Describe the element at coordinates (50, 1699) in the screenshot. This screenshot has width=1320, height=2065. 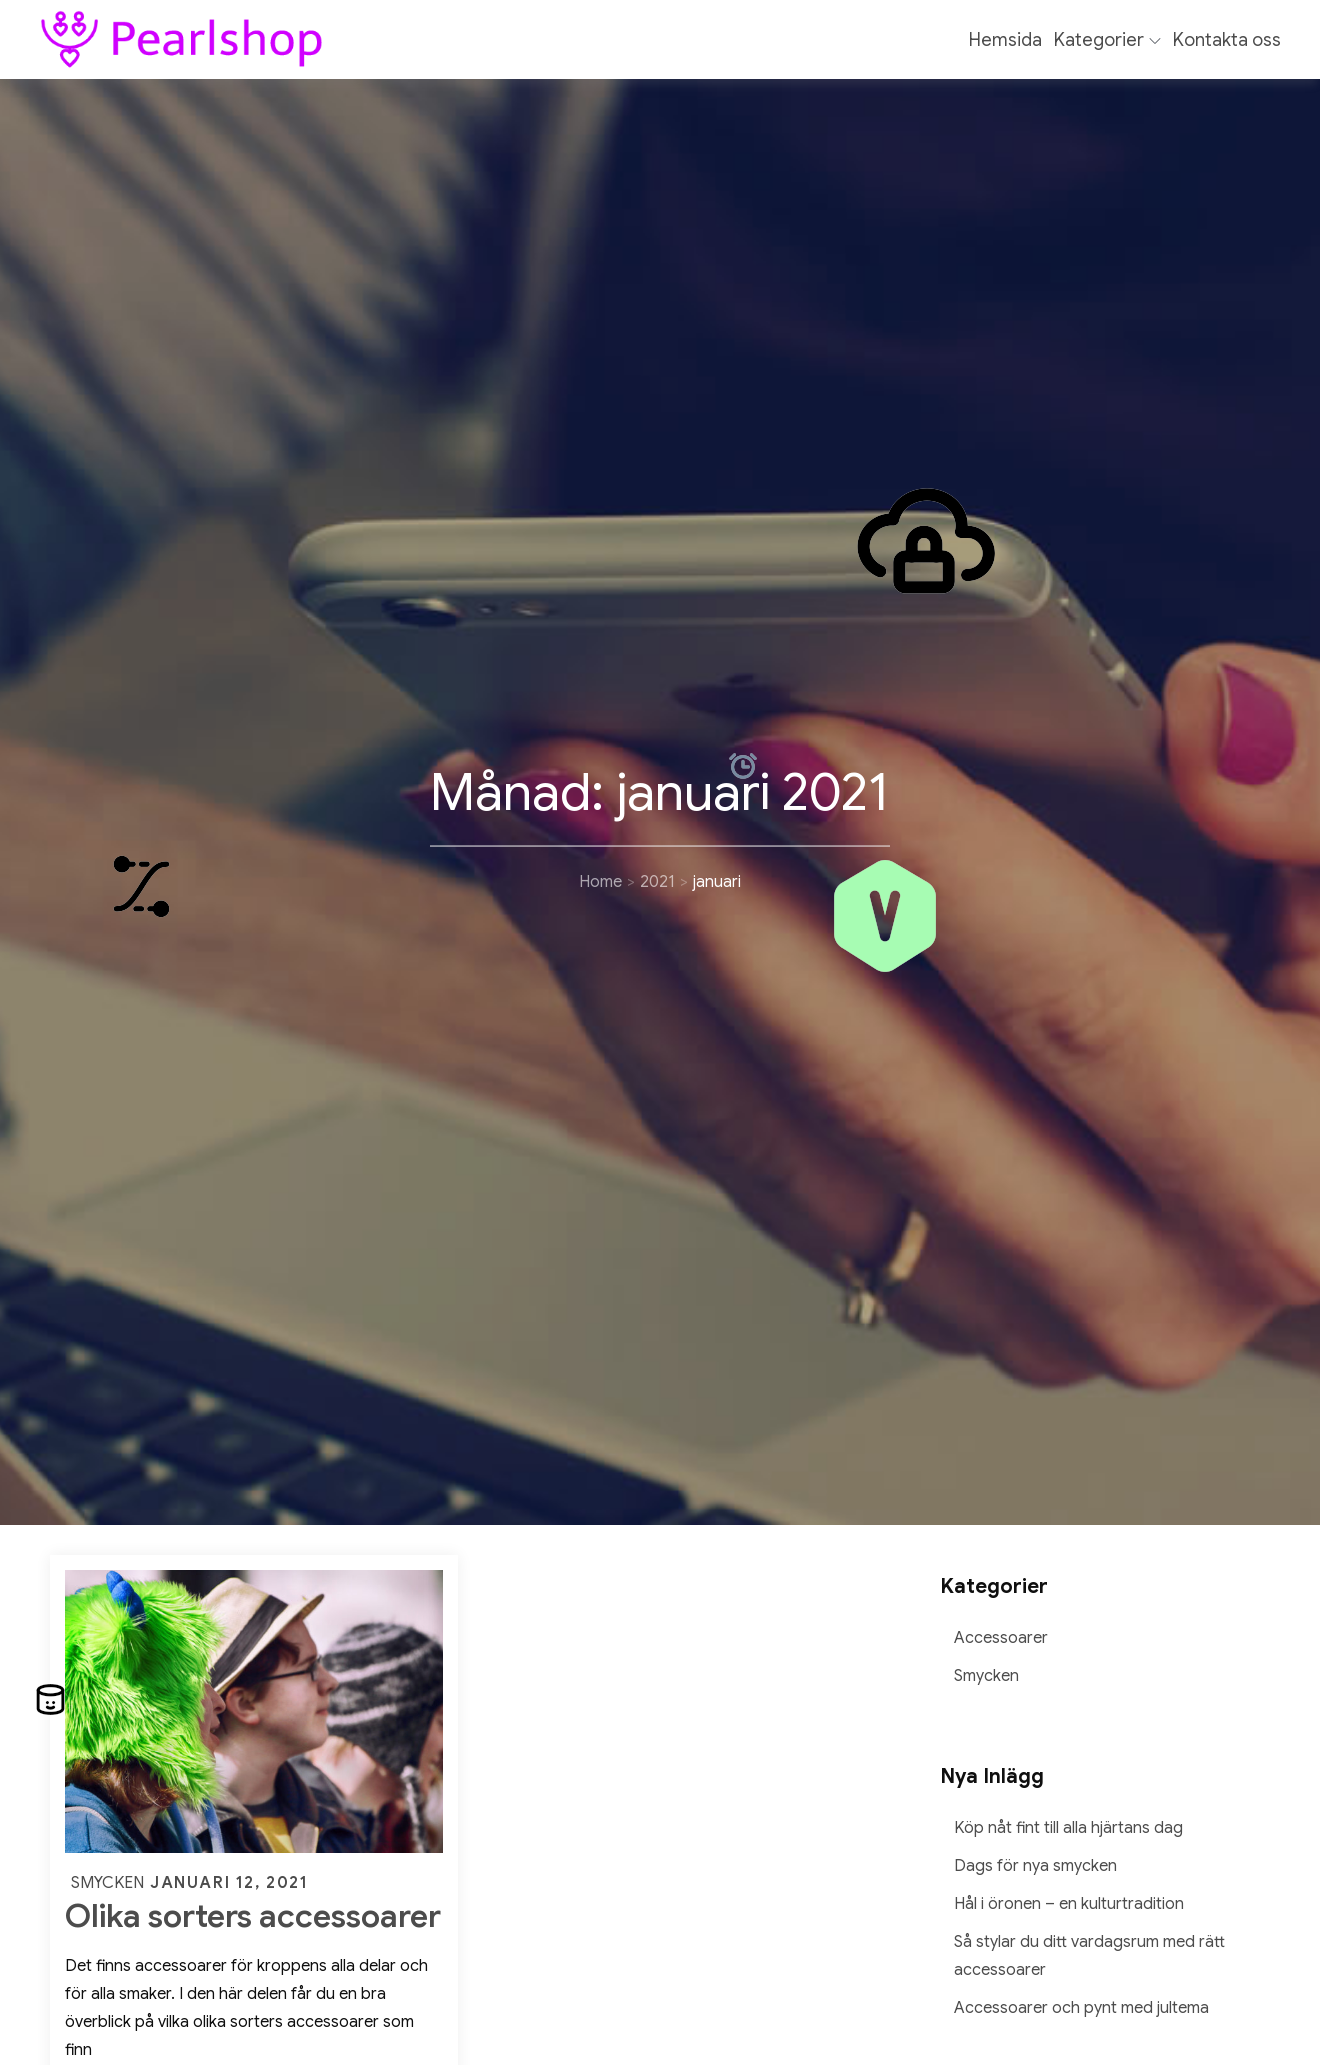
I see `indicates a healthy or happy database status` at that location.